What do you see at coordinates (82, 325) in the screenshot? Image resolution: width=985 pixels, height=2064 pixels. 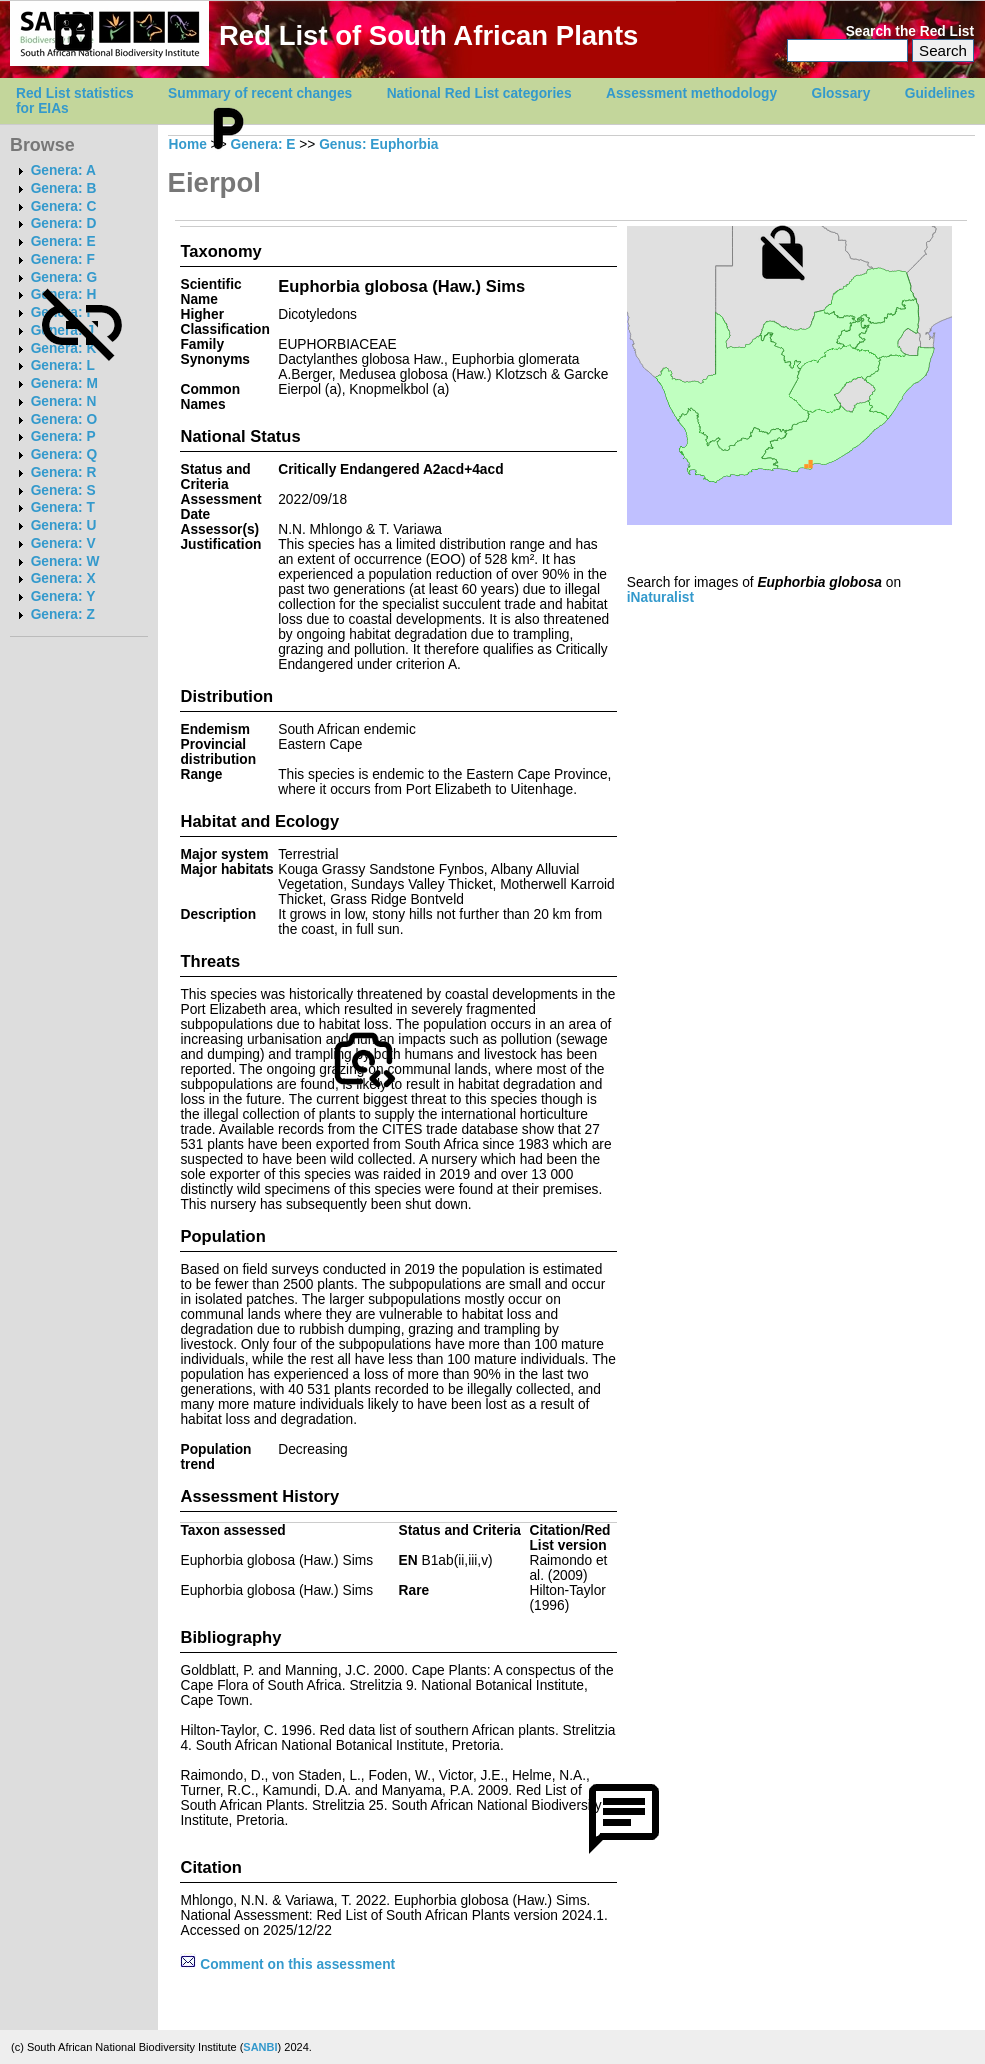 I see `unlink or disconnect a shared item` at bounding box center [82, 325].